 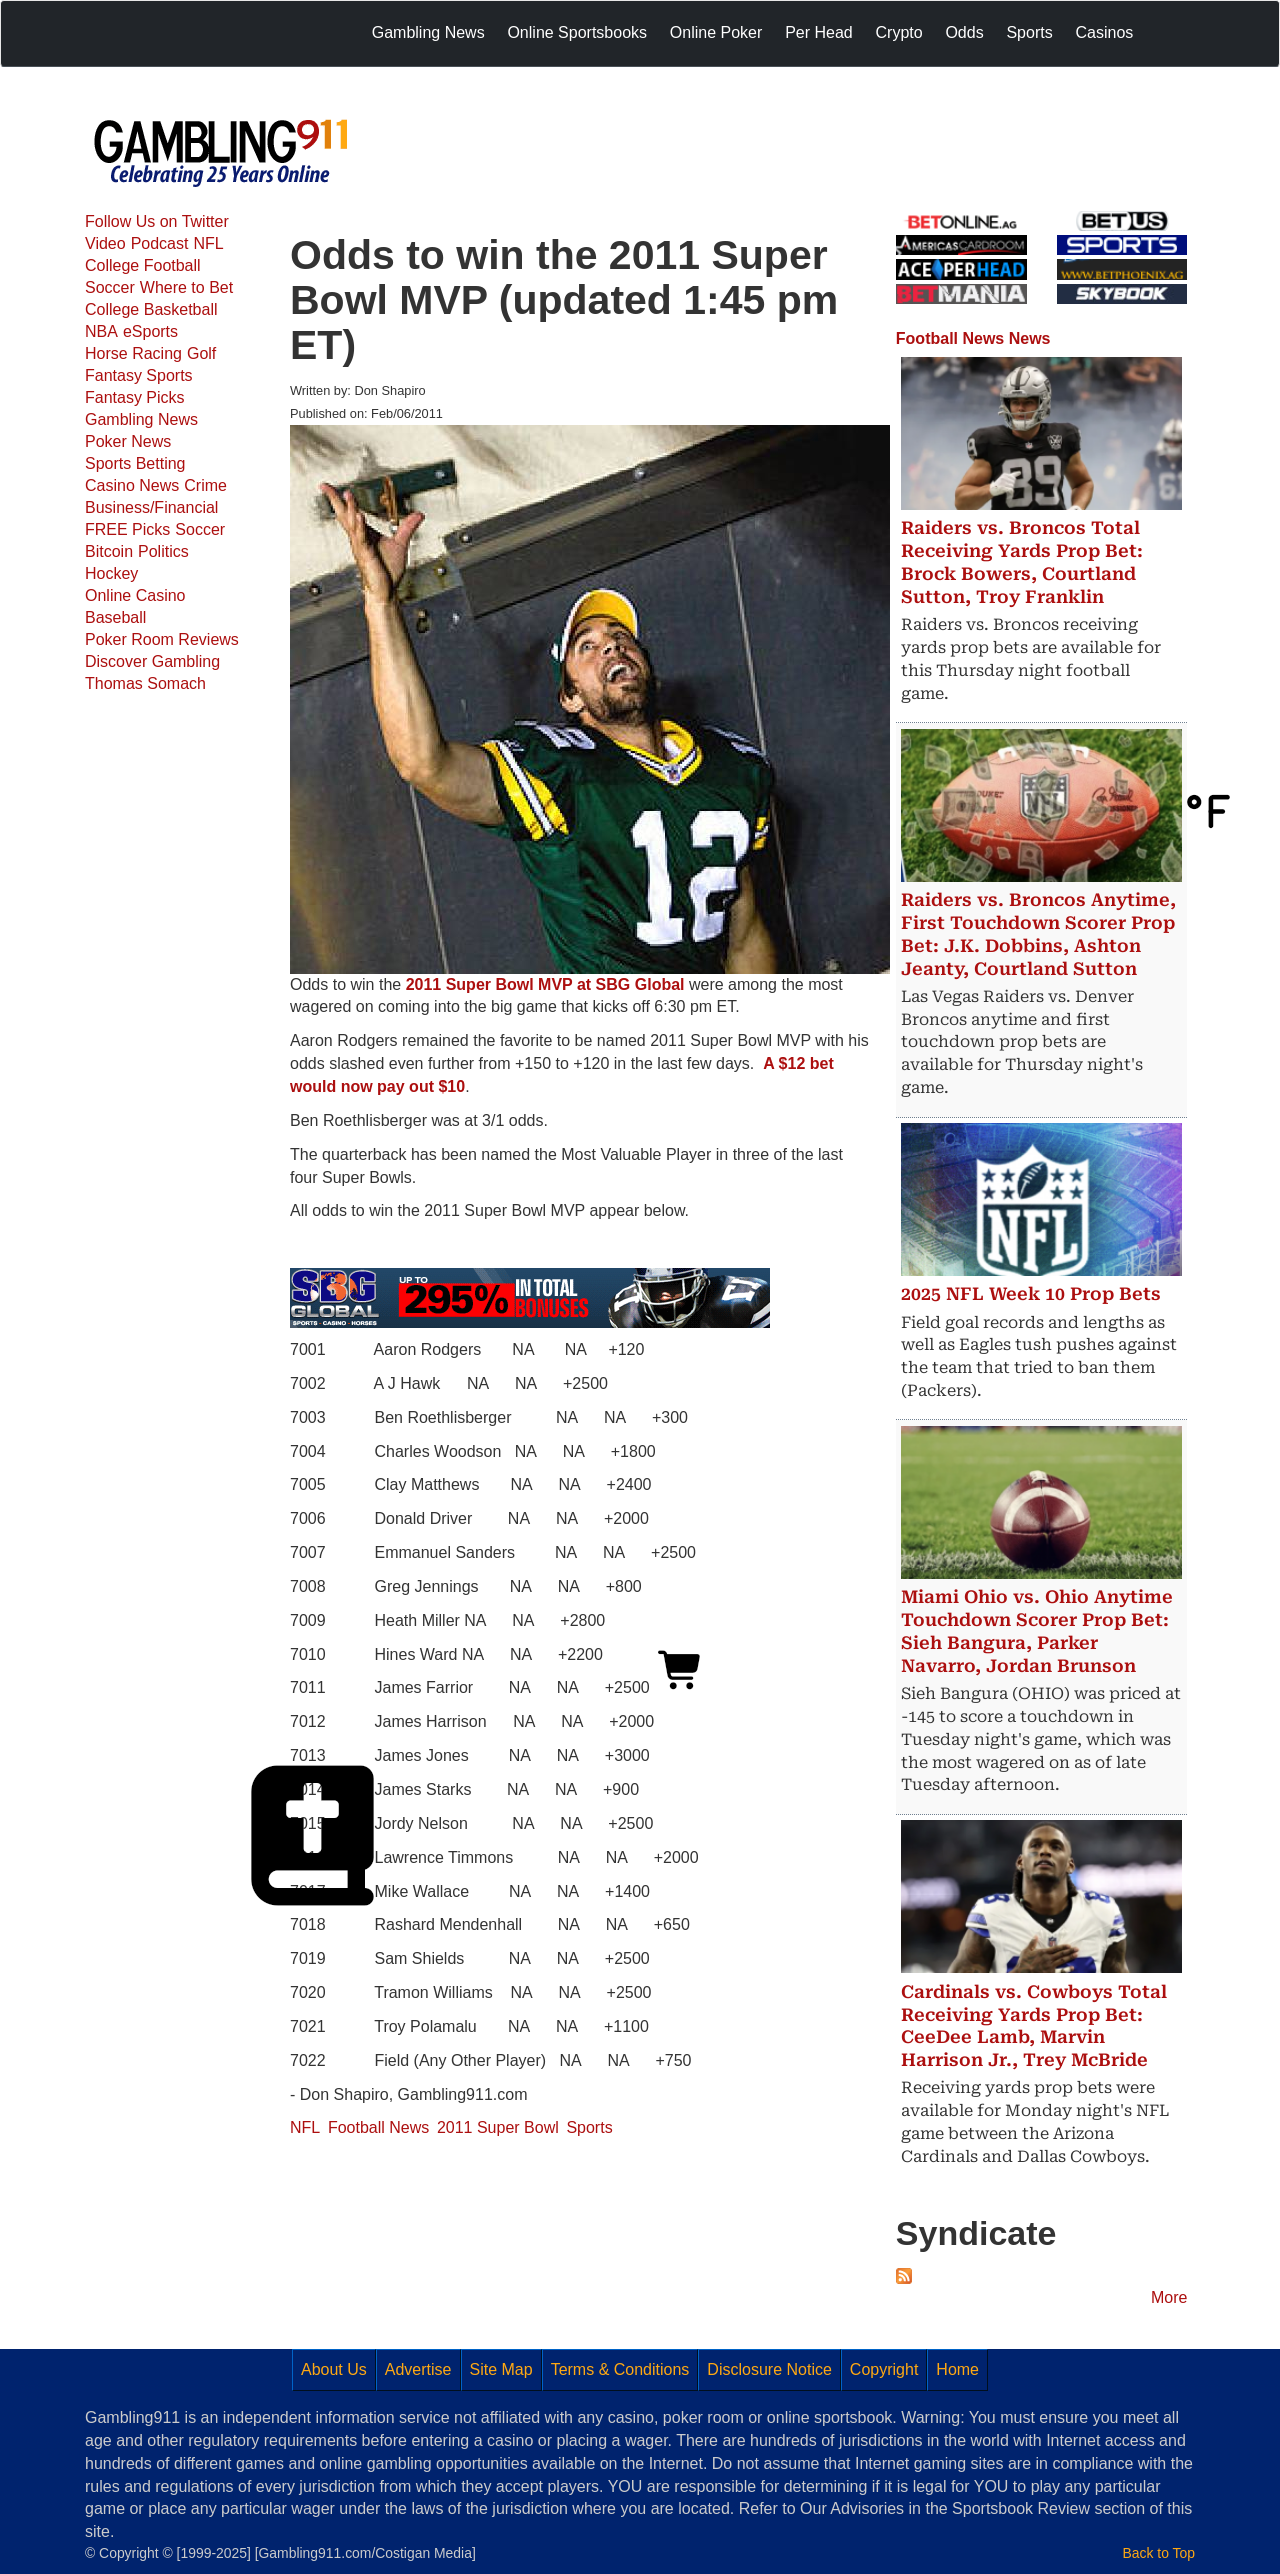 What do you see at coordinates (681, 1670) in the screenshot?
I see `view your shopping cart` at bounding box center [681, 1670].